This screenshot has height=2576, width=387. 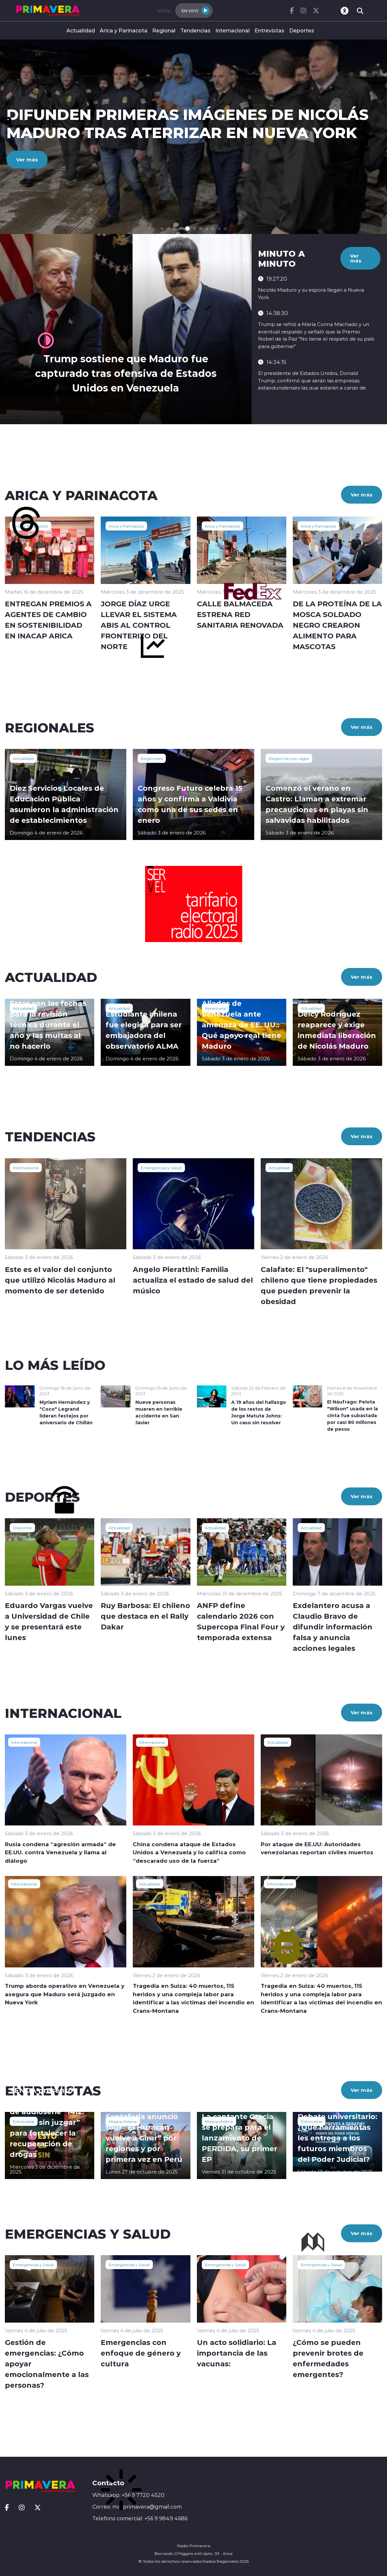 What do you see at coordinates (287, 1946) in the screenshot?
I see `report a bug or software issue` at bounding box center [287, 1946].